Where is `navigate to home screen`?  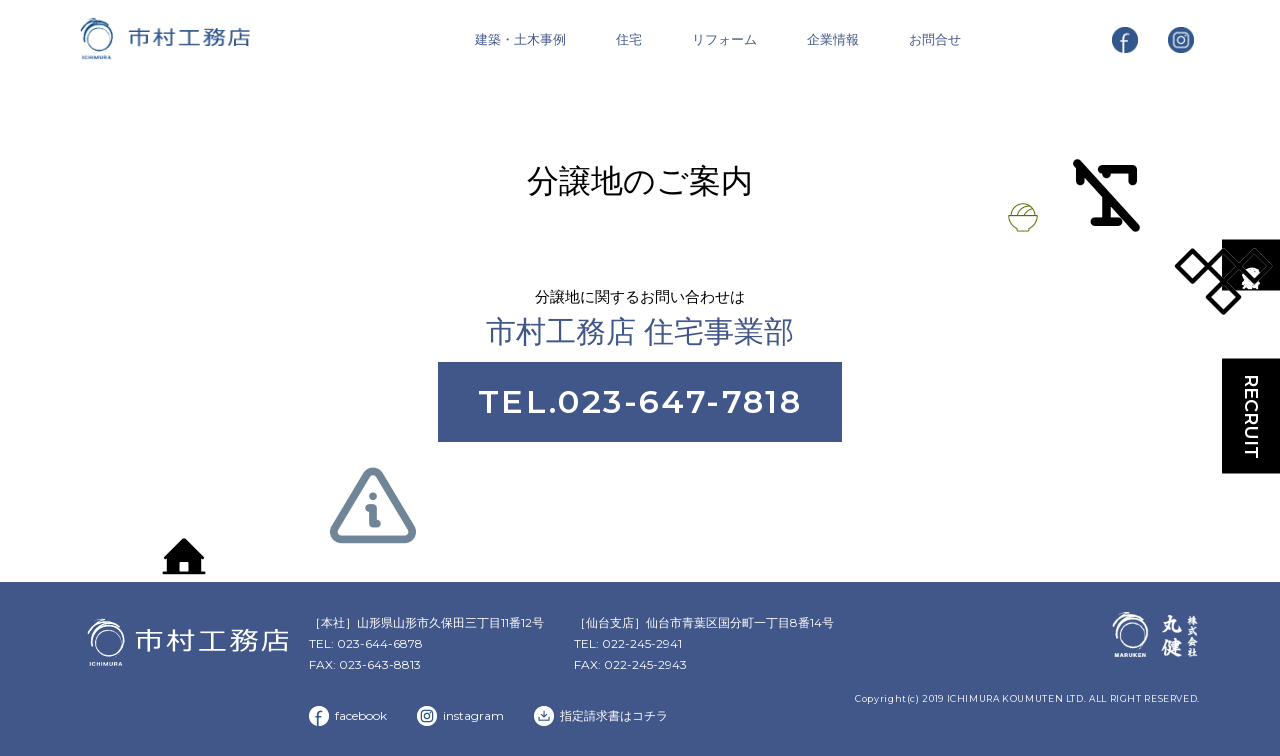 navigate to home screen is located at coordinates (184, 557).